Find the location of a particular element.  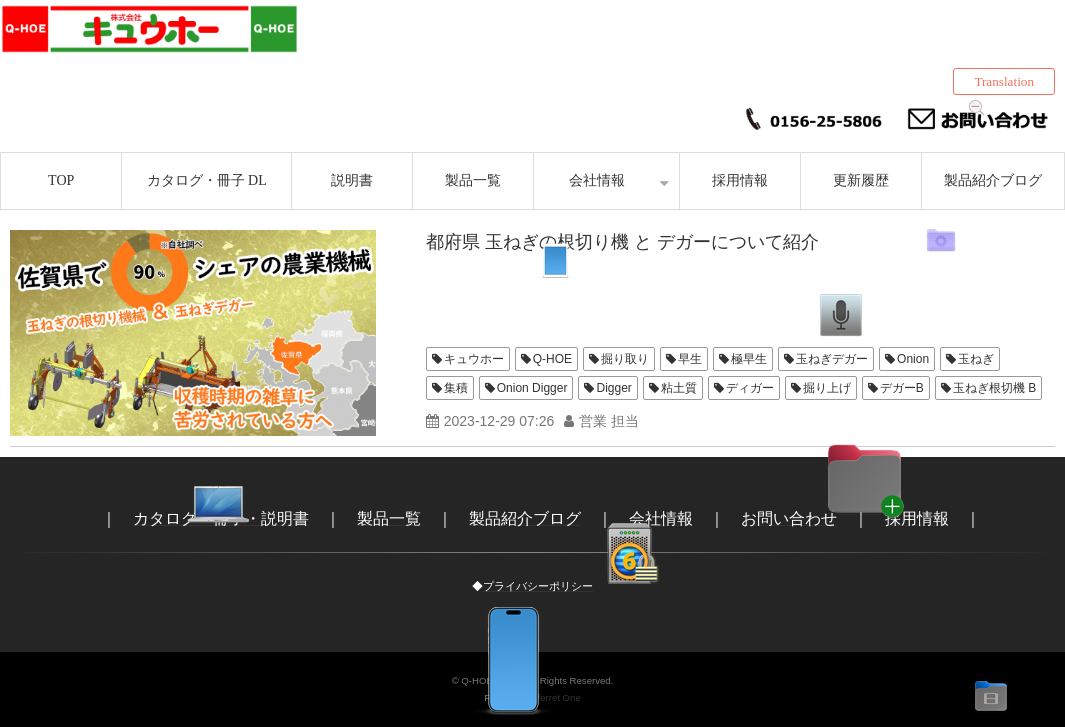

connected iPhone device is located at coordinates (513, 661).